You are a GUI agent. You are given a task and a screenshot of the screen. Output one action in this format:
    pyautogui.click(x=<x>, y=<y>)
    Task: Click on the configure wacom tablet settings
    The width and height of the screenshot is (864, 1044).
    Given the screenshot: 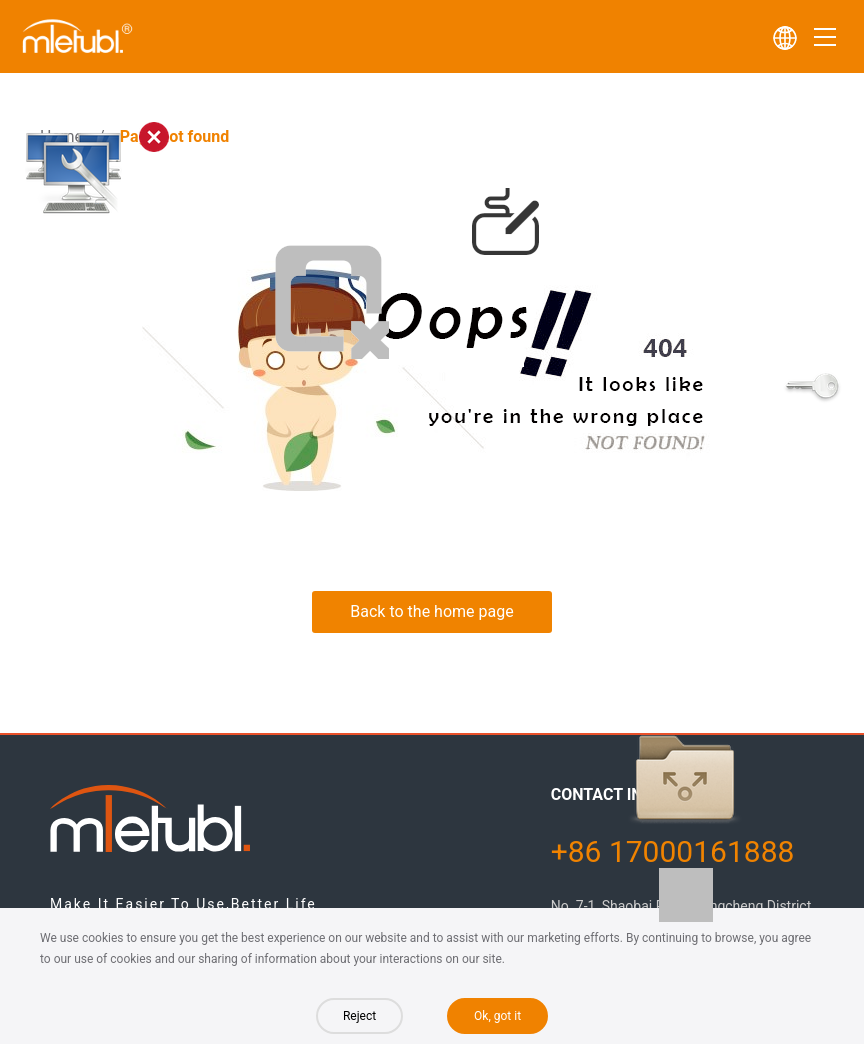 What is the action you would take?
    pyautogui.click(x=505, y=221)
    